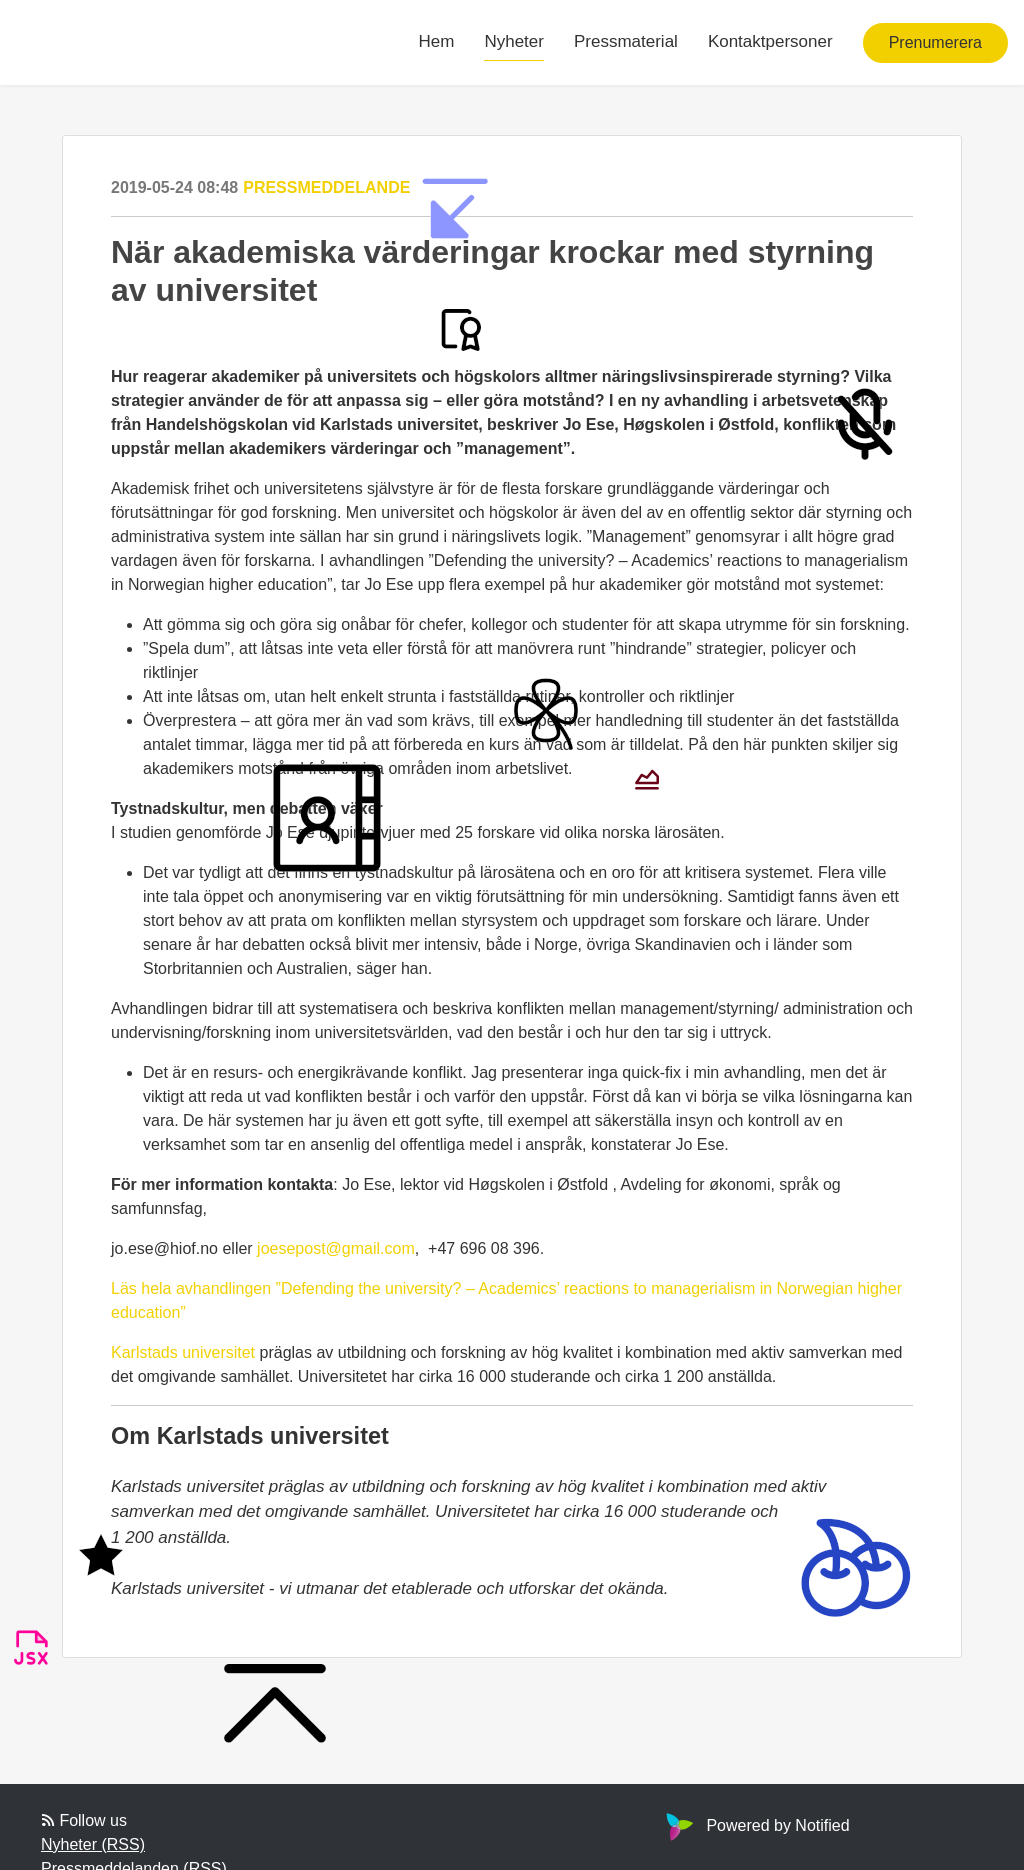  What do you see at coordinates (32, 1649) in the screenshot?
I see `a JSX file type indicator` at bounding box center [32, 1649].